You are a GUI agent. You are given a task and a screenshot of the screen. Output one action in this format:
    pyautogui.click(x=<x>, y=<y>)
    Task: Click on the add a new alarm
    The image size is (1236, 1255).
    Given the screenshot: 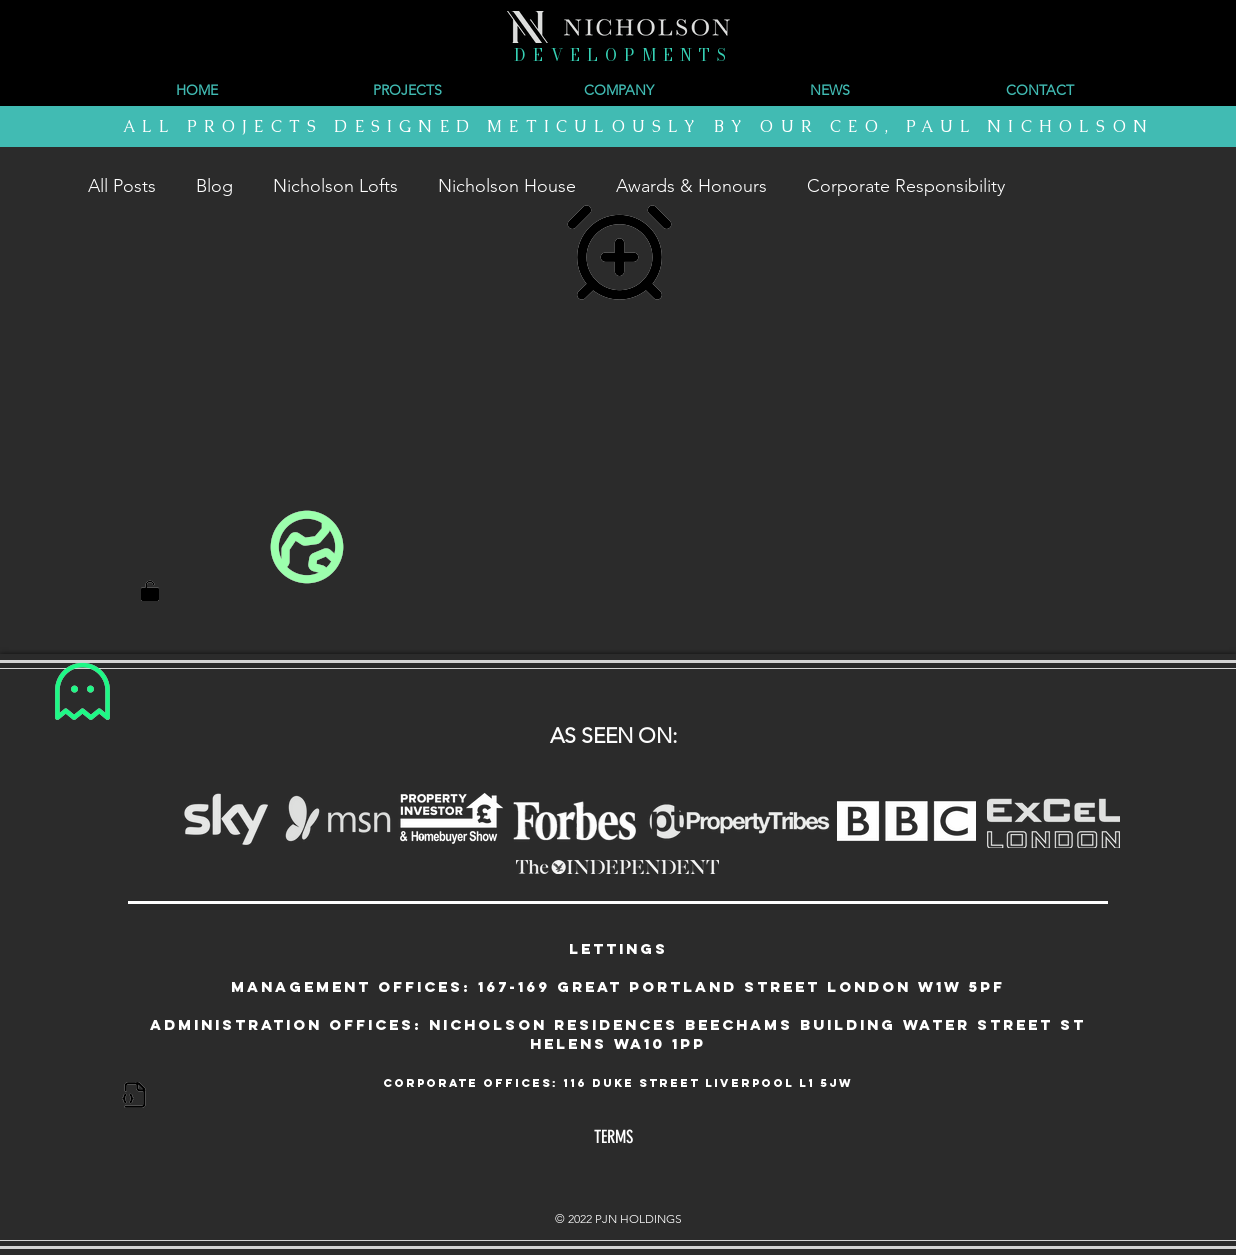 What is the action you would take?
    pyautogui.click(x=619, y=252)
    